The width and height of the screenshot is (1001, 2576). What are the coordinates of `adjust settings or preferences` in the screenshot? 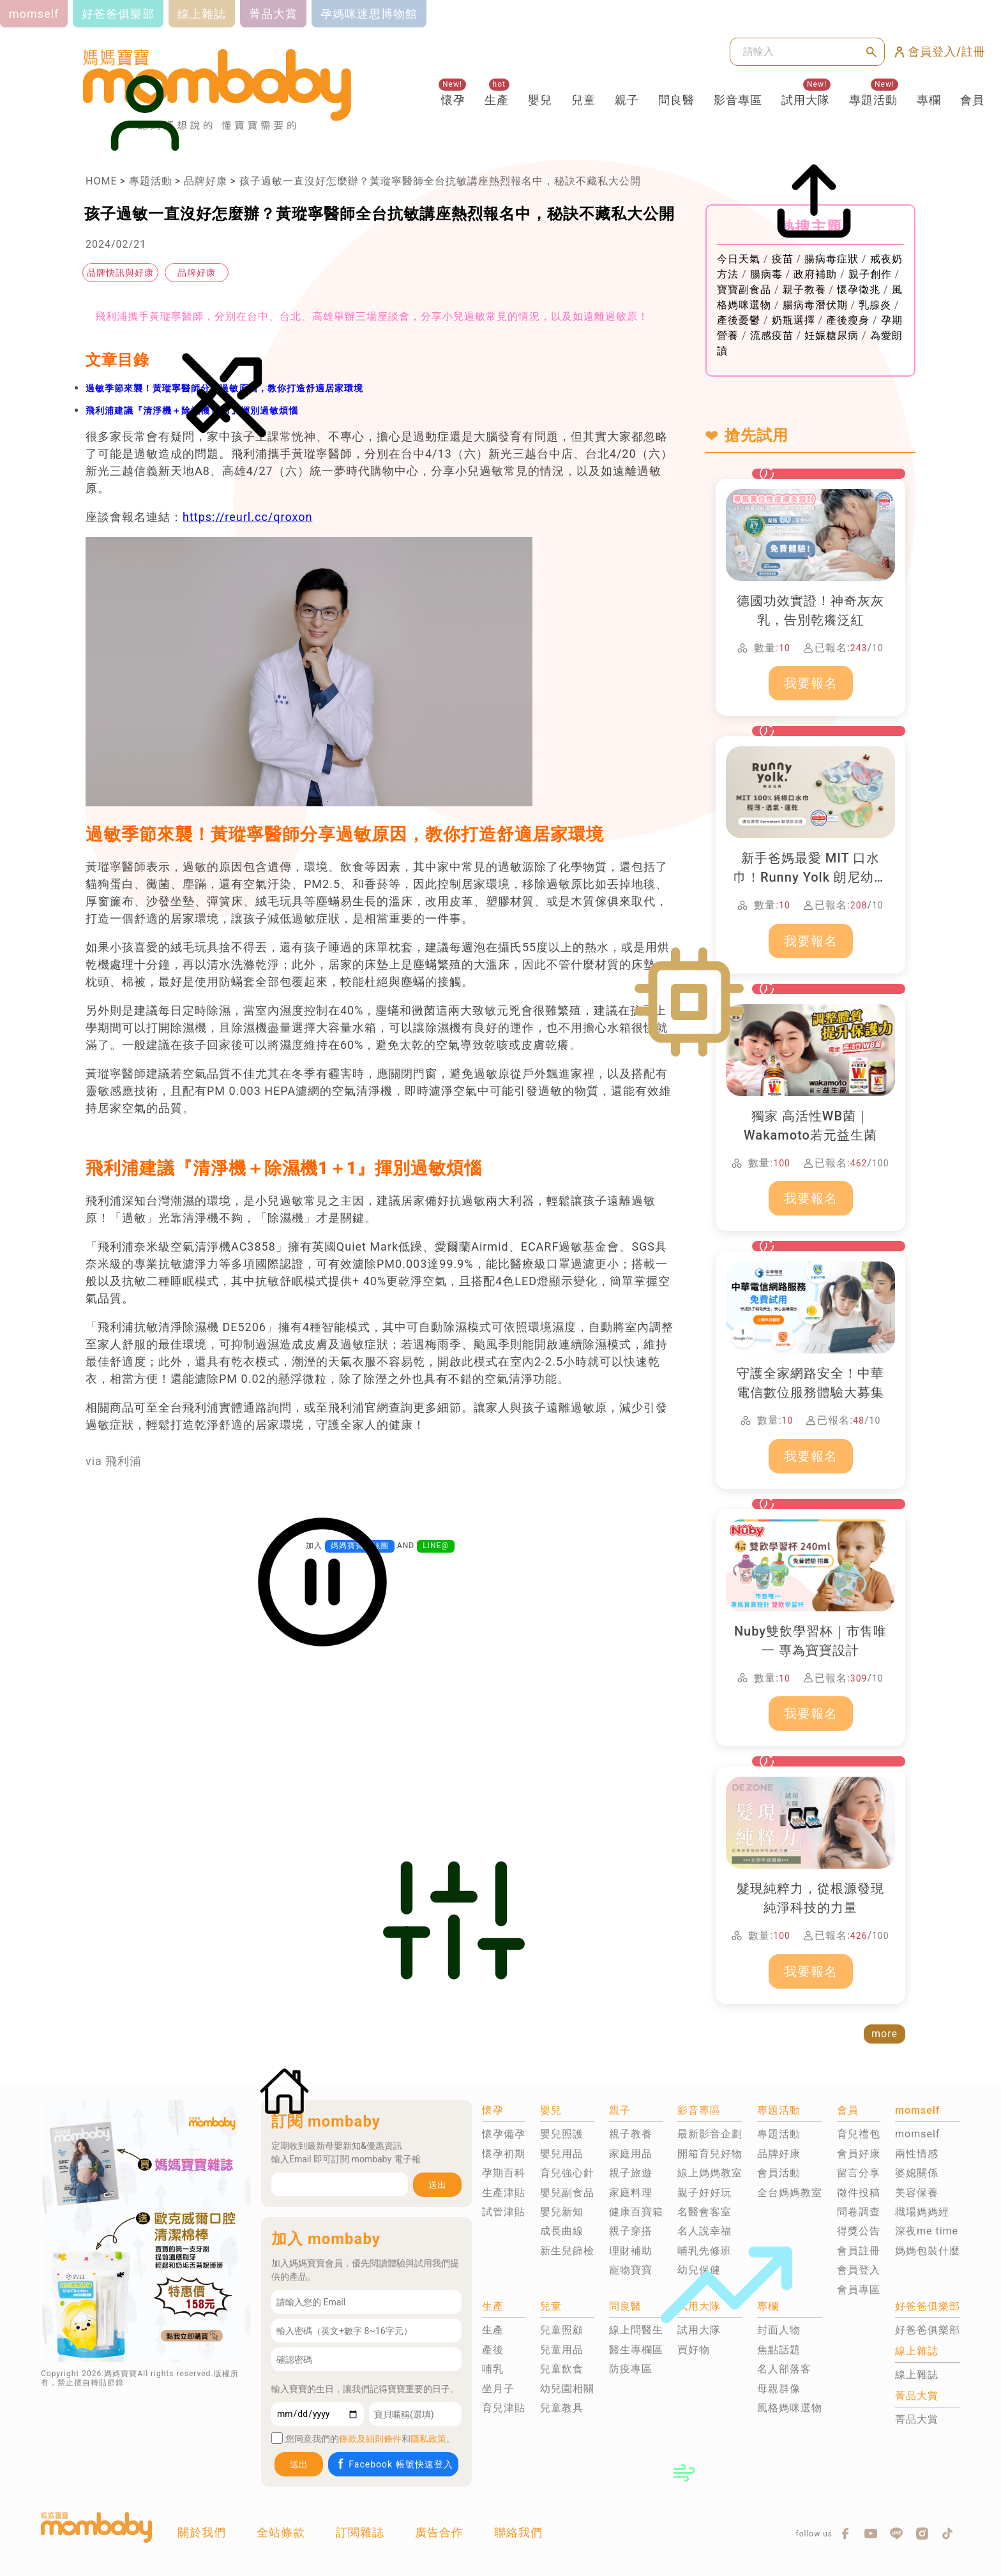 It's located at (454, 1920).